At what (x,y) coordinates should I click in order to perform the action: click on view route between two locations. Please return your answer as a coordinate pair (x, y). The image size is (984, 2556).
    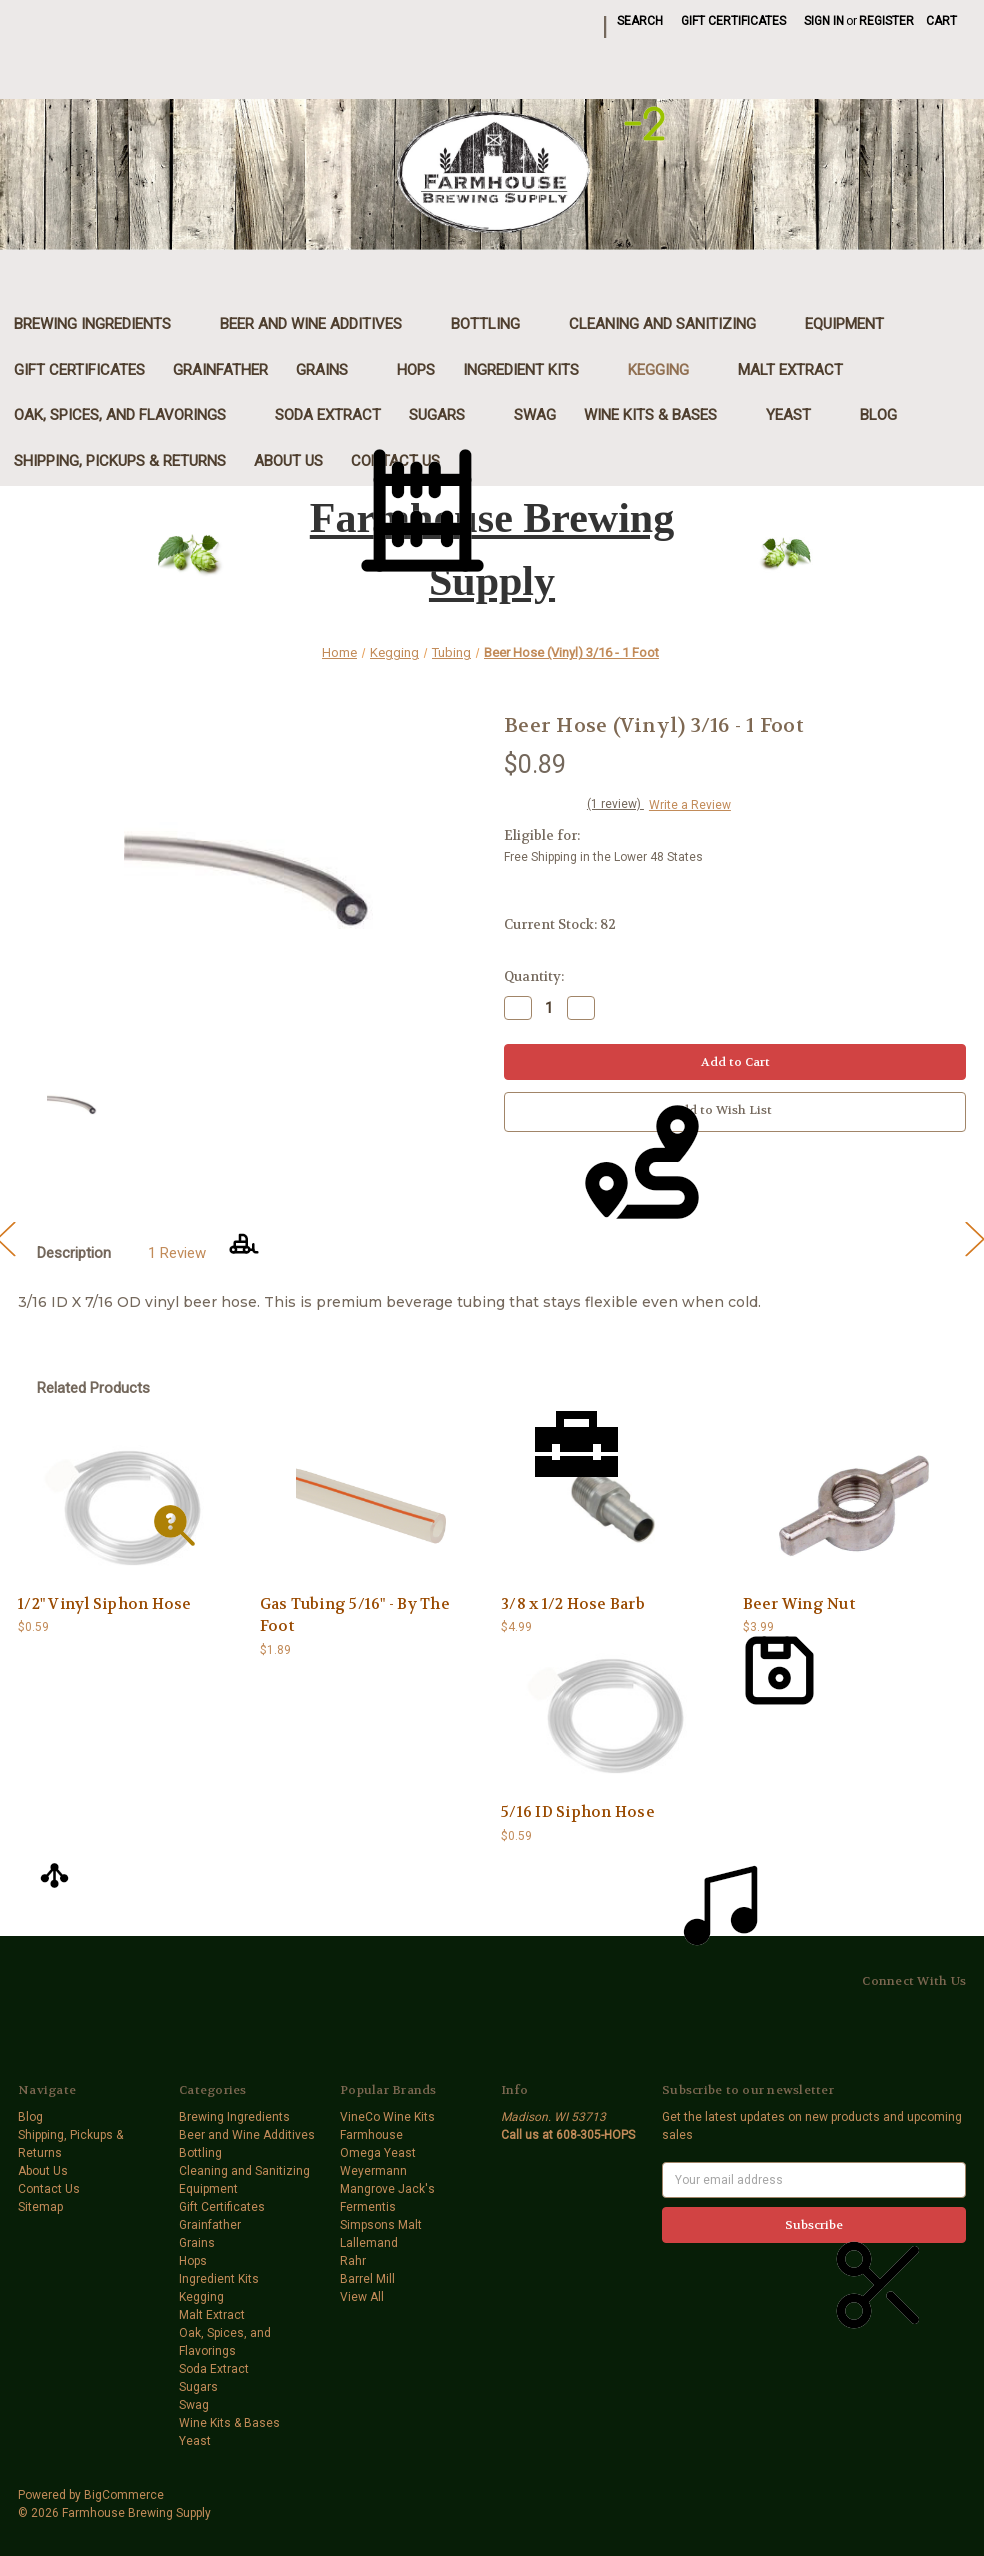
    Looking at the image, I should click on (642, 1162).